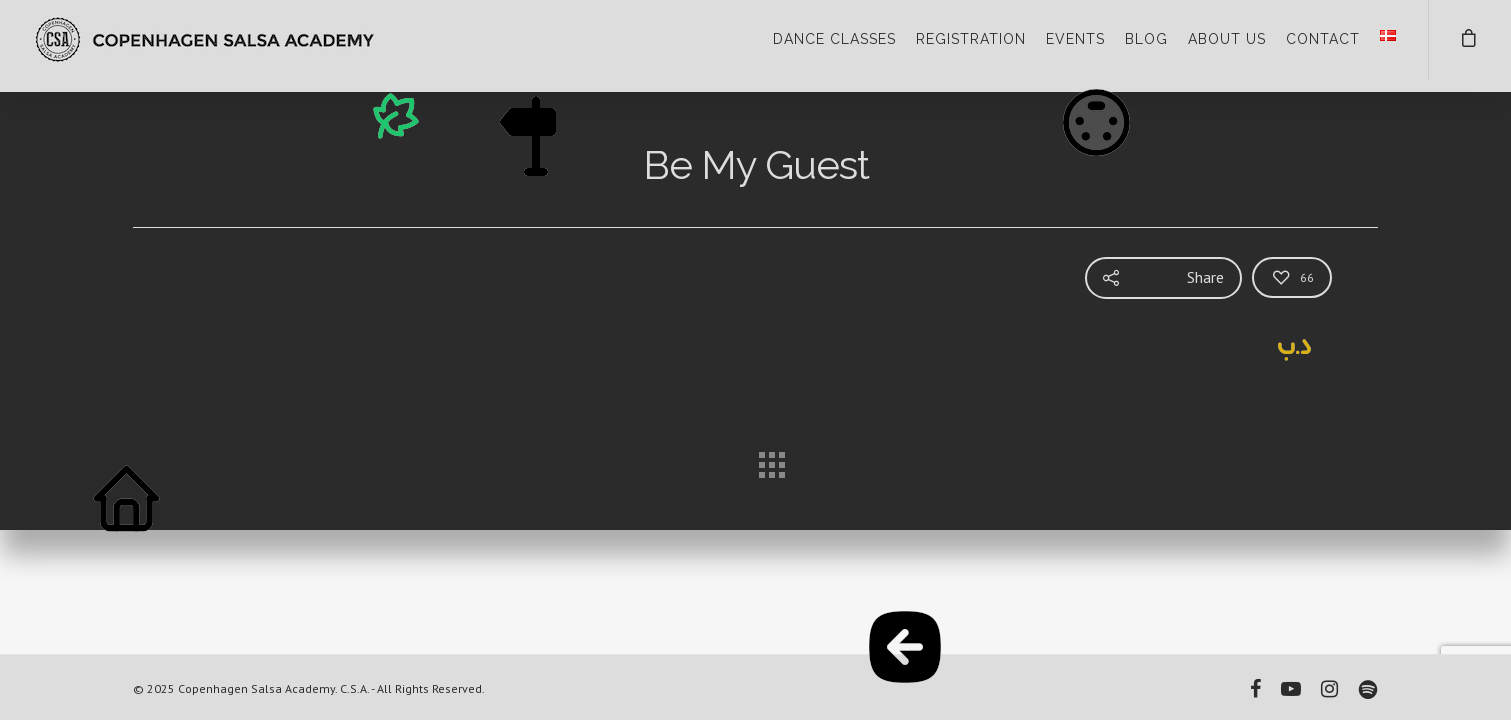 The image size is (1511, 720). I want to click on view eco-friendly or sustainable options, so click(396, 116).